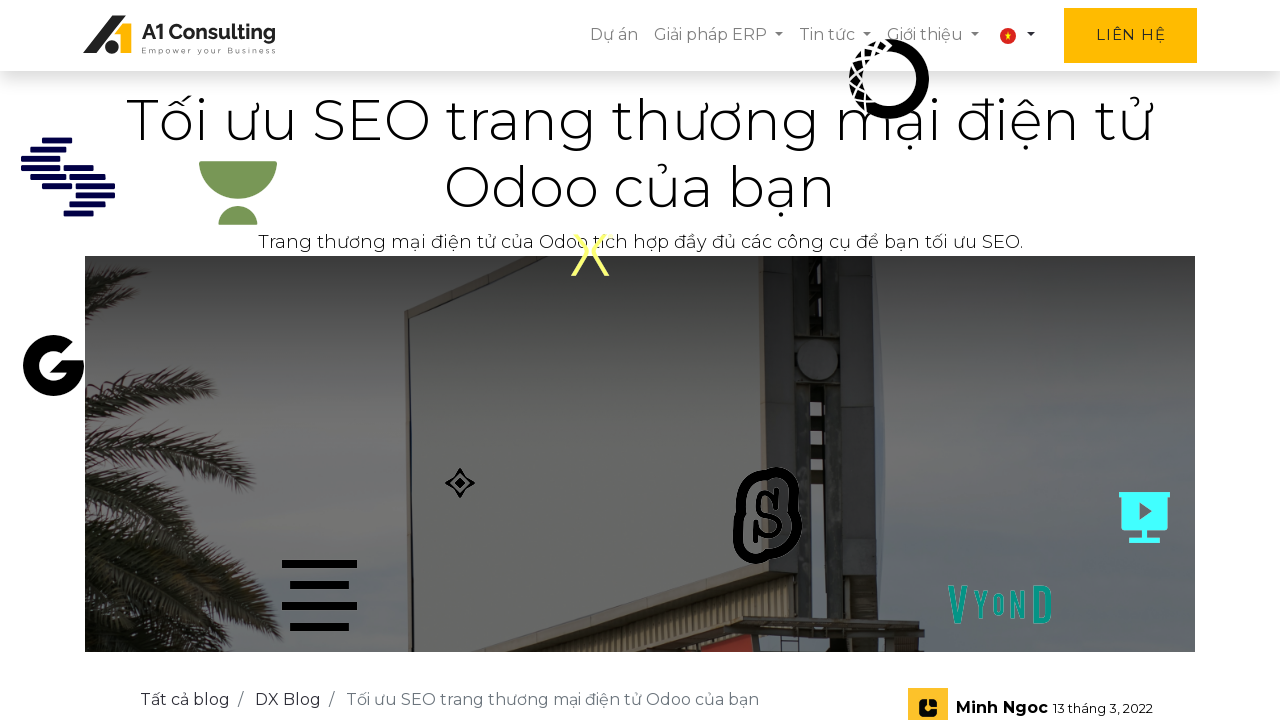 The width and height of the screenshot is (1280, 720). Describe the element at coordinates (68, 177) in the screenshot. I see `Contentstack logo` at that location.